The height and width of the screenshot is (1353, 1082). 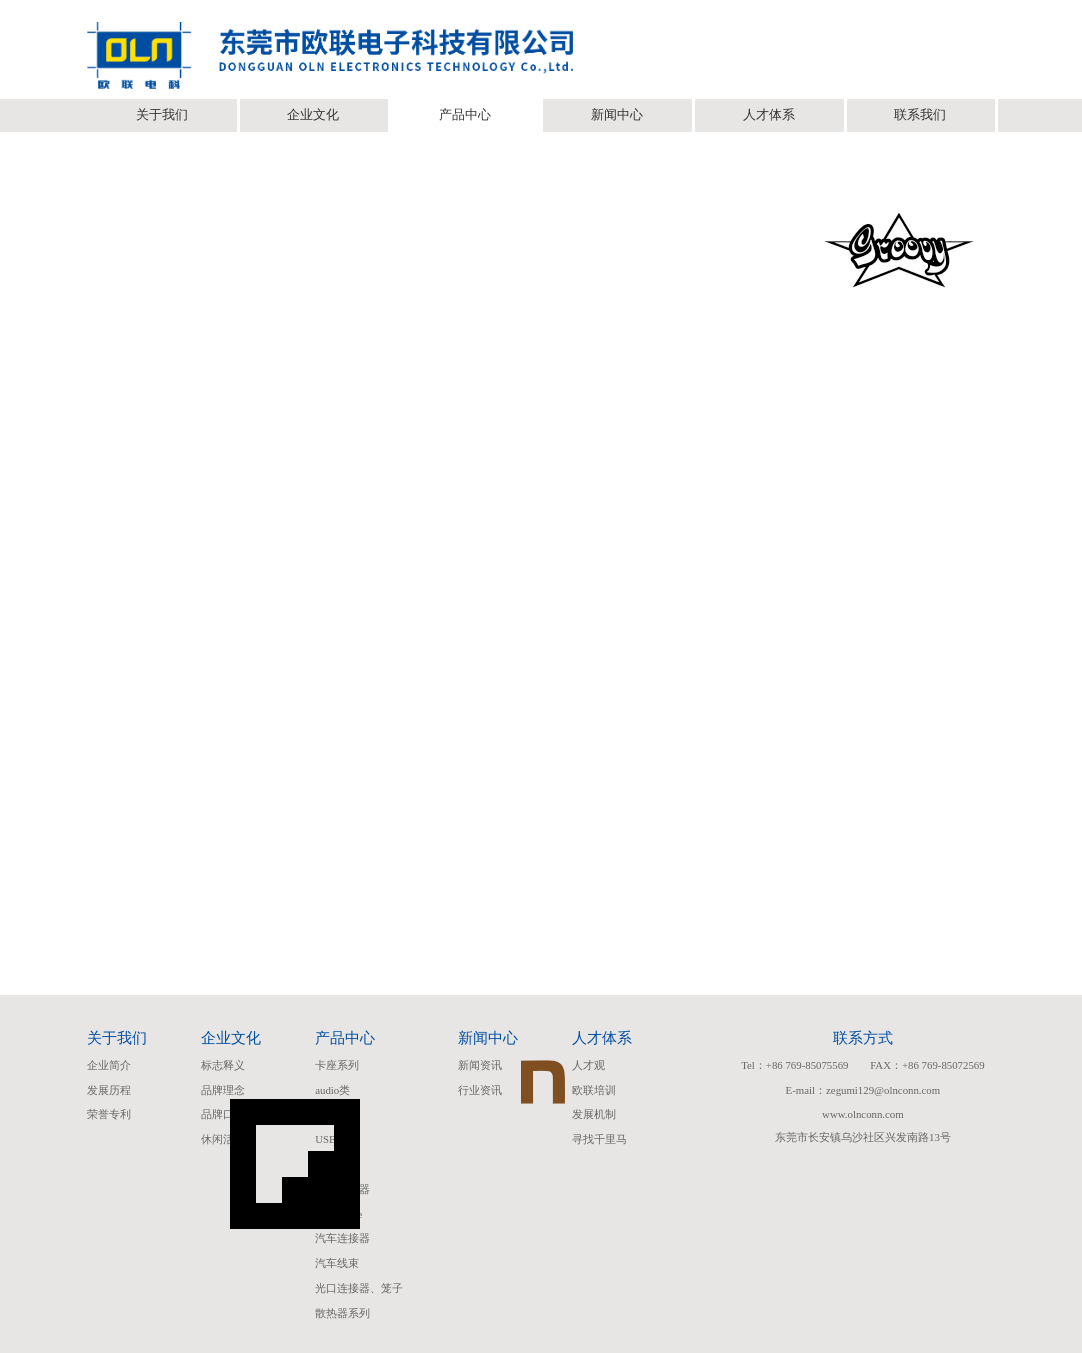 I want to click on apache groovy programming language logo, so click(x=899, y=250).